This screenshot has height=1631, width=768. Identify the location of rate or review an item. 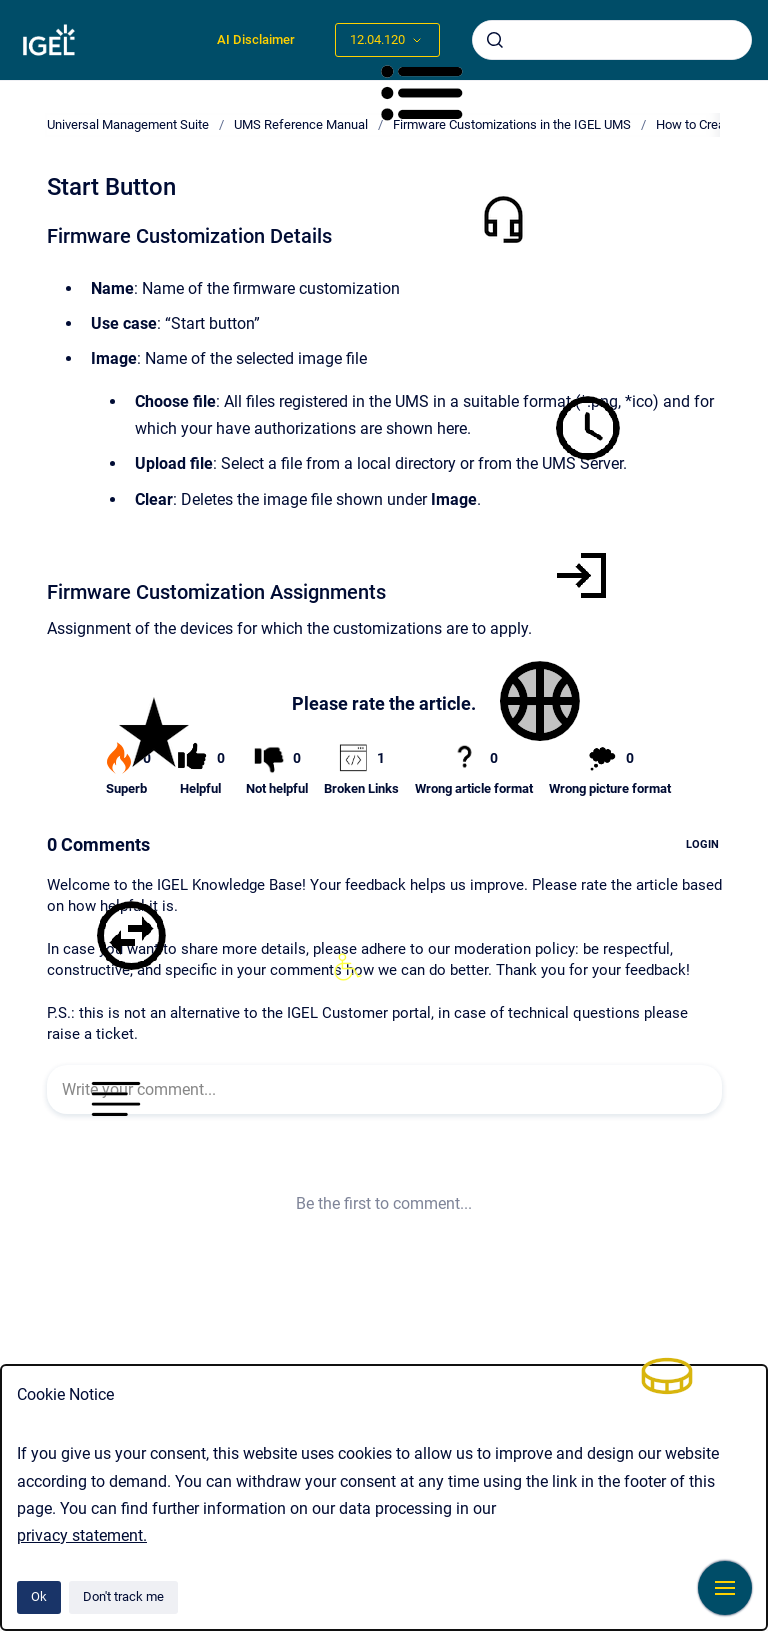
(154, 732).